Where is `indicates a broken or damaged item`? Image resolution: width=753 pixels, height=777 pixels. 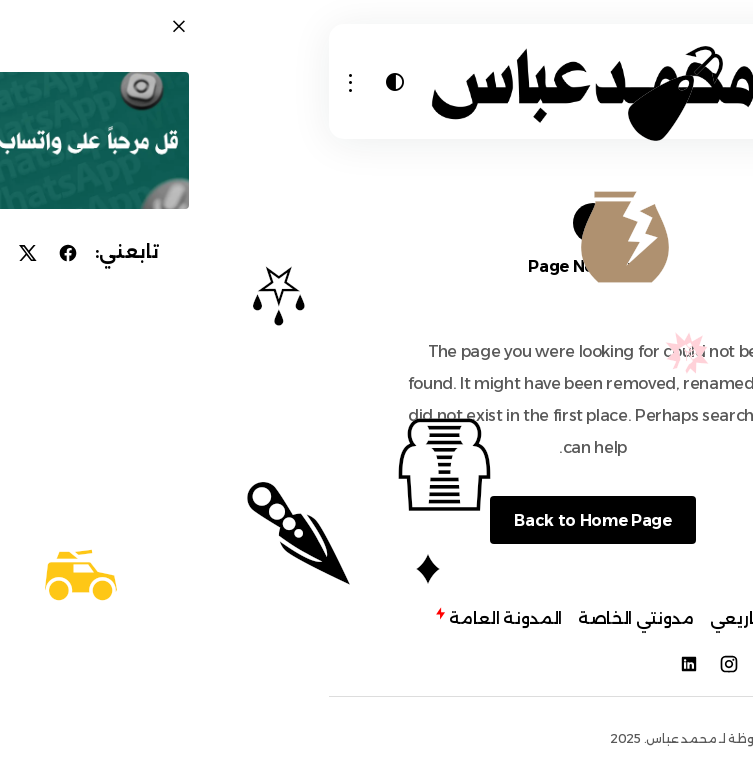
indicates a broken or damaged item is located at coordinates (625, 237).